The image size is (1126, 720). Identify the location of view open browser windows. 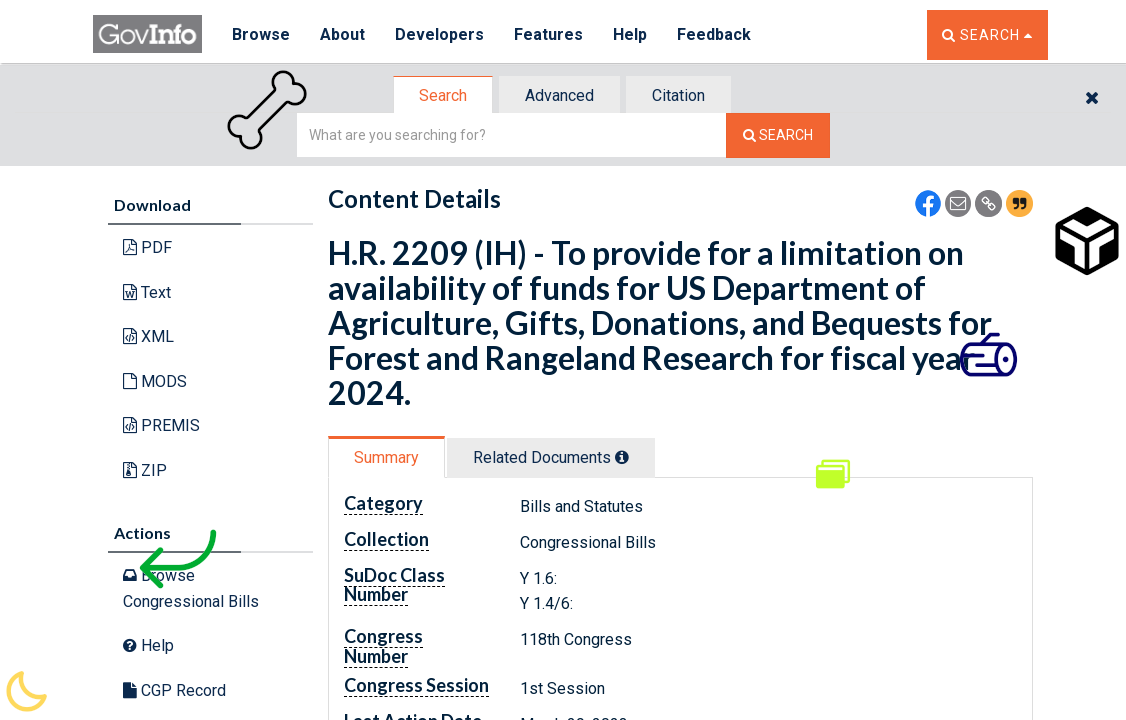
(833, 474).